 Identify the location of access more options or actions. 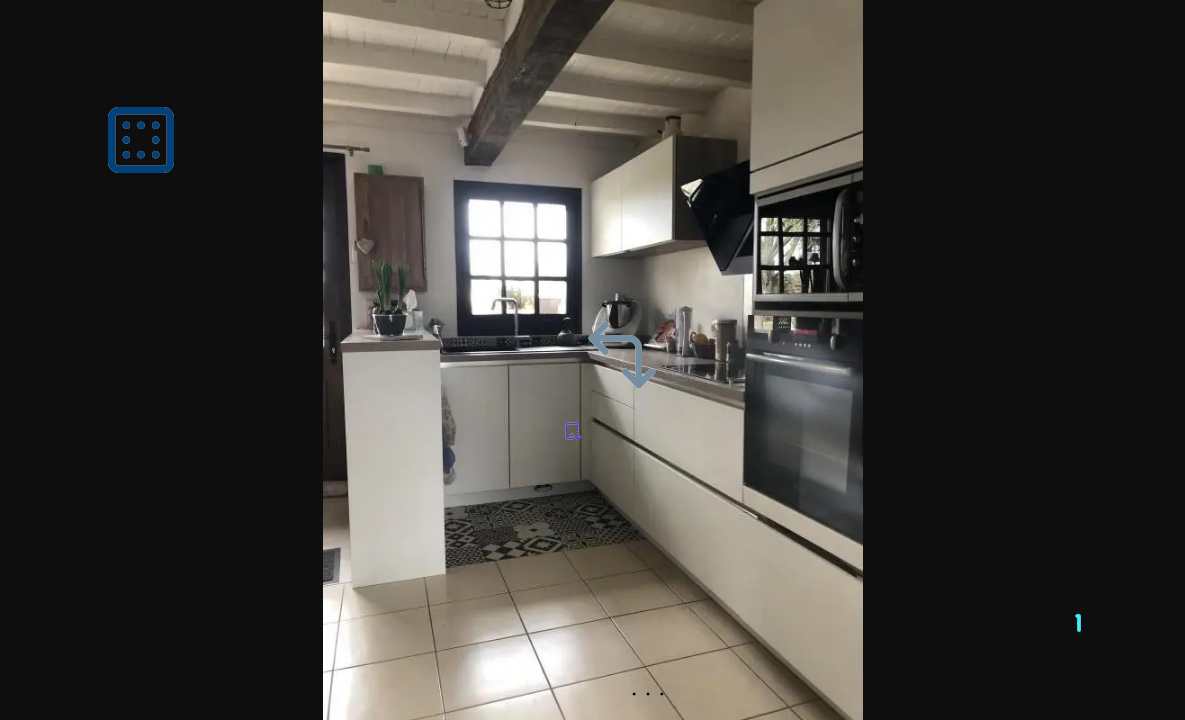
(648, 694).